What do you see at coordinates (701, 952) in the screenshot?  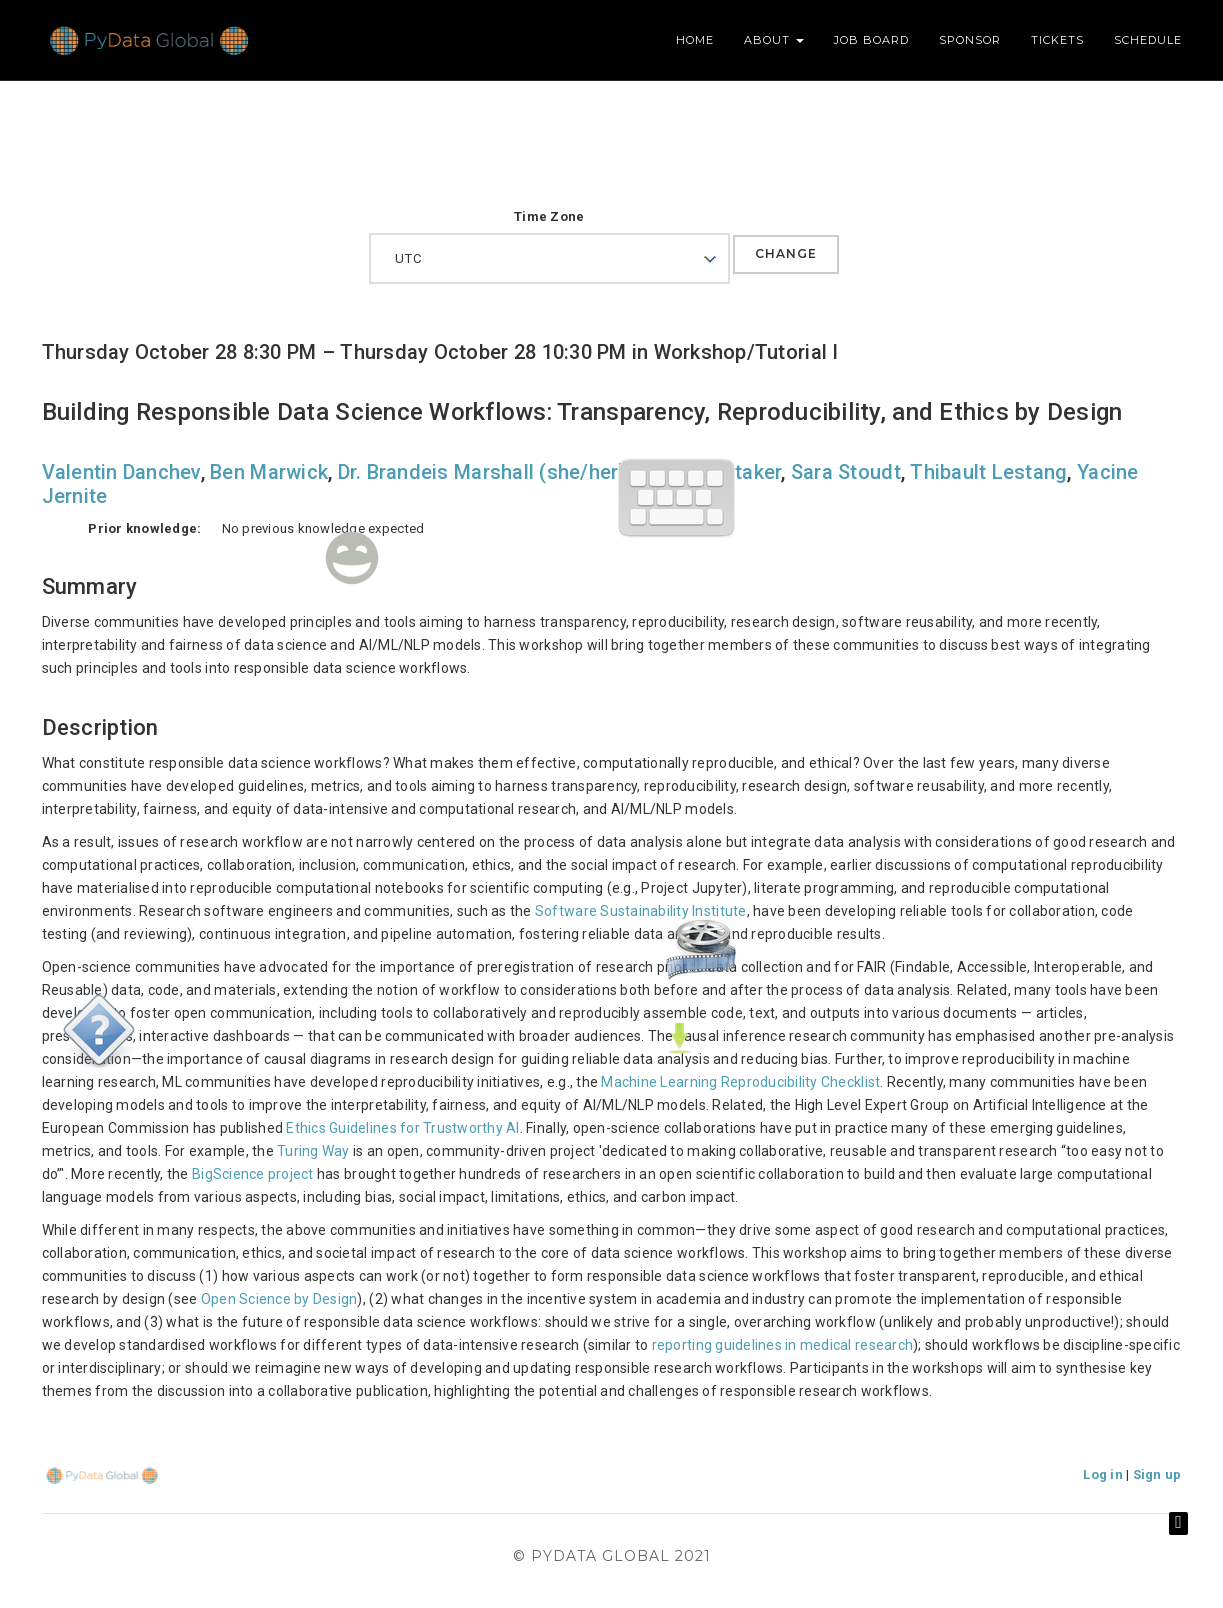 I see `indicates a video file type` at bounding box center [701, 952].